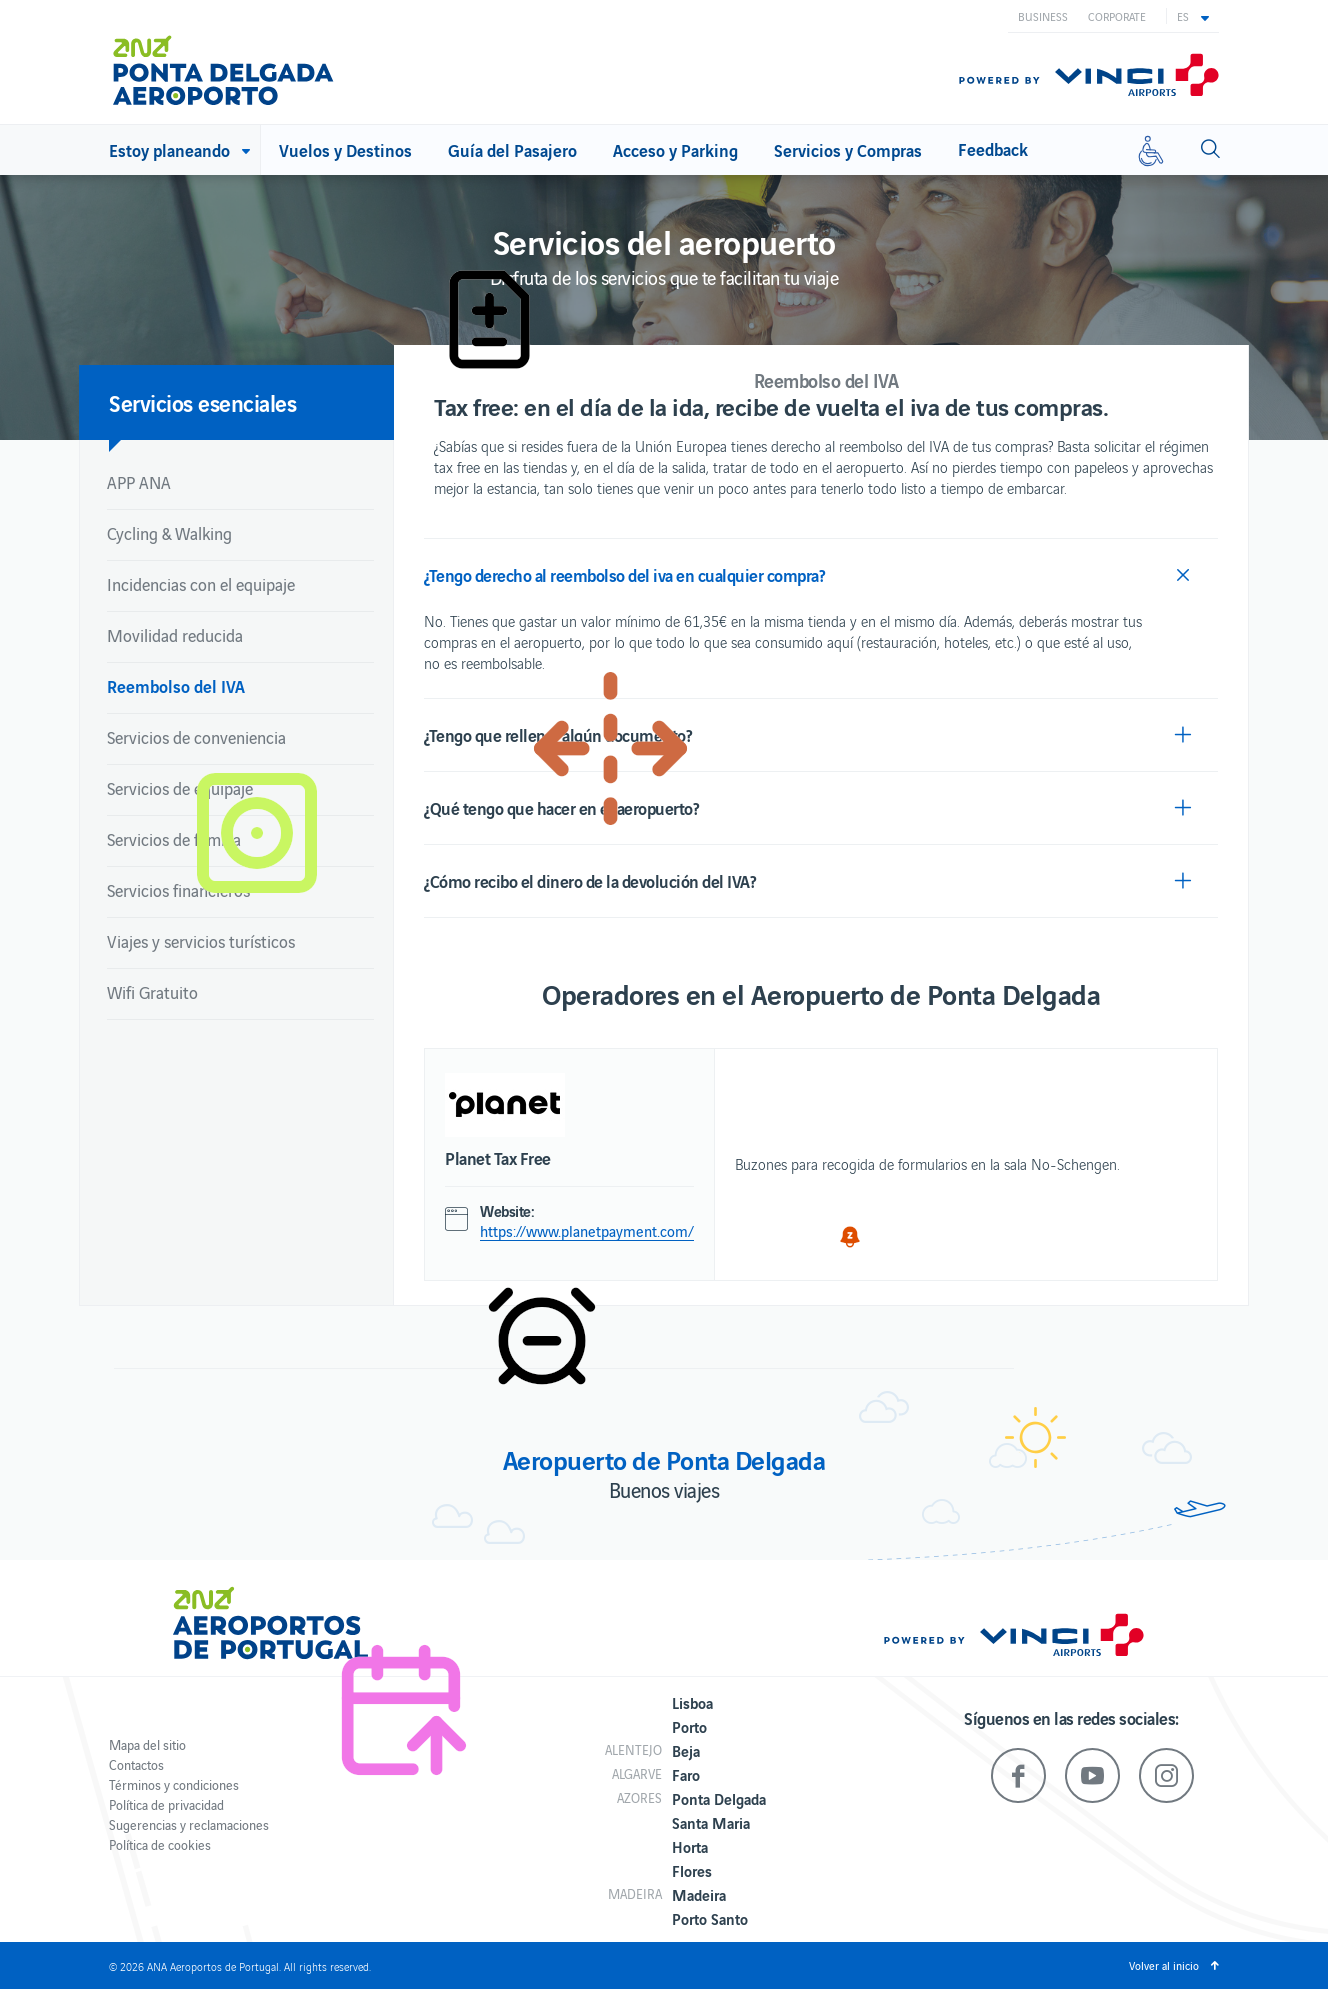 The image size is (1328, 1989). I want to click on view file differences or changes, so click(489, 319).